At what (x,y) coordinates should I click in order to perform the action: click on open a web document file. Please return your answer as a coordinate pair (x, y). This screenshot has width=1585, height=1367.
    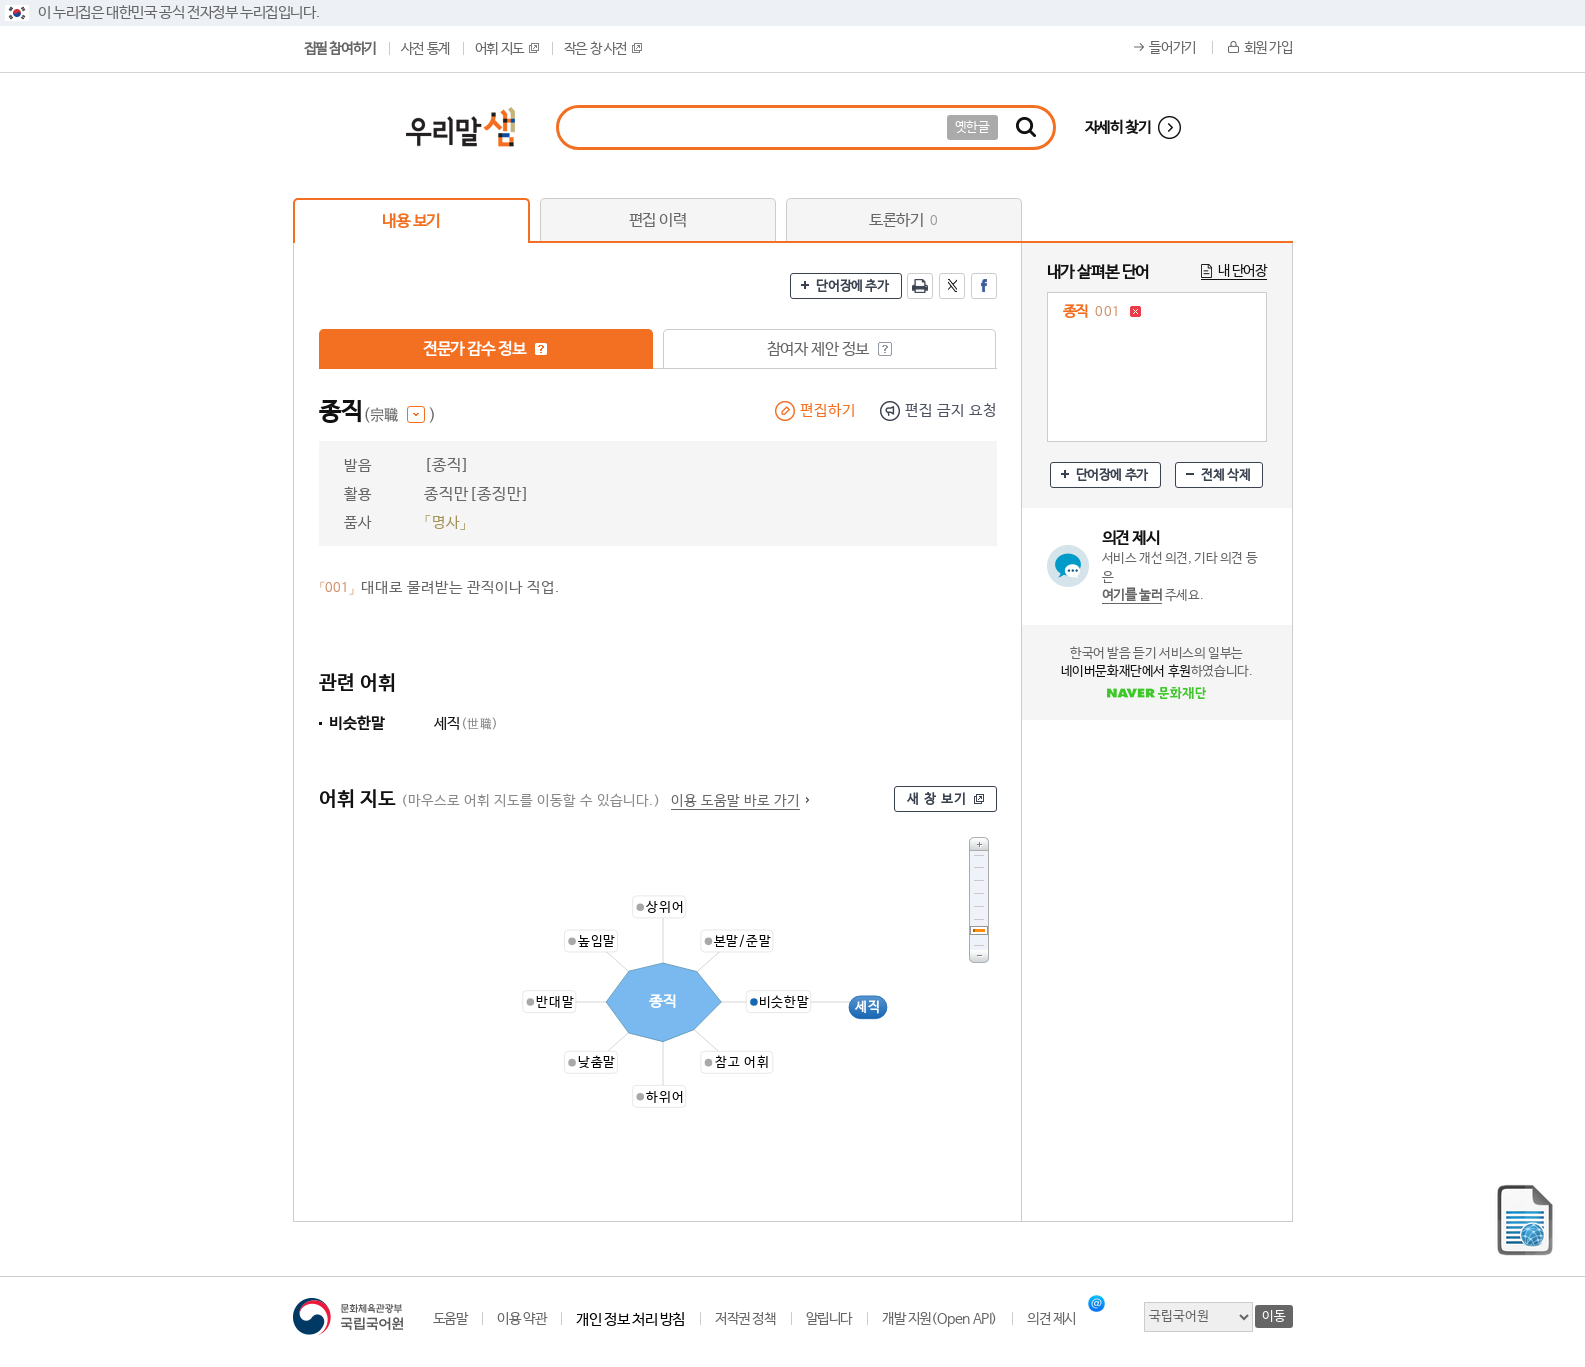
    Looking at the image, I should click on (1525, 1220).